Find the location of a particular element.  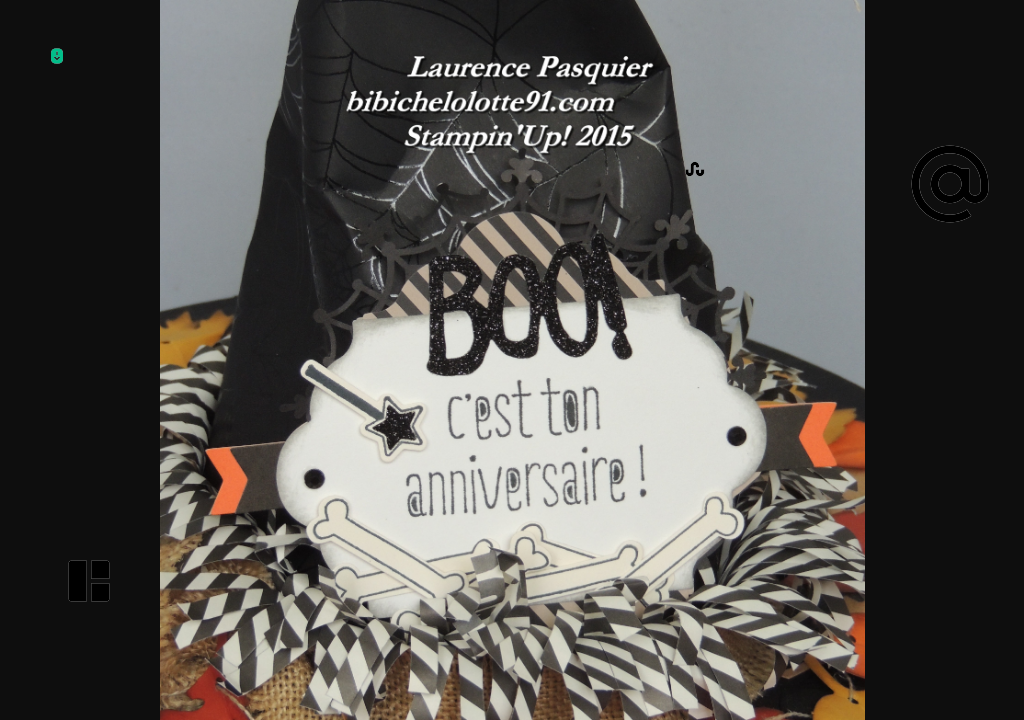

stumbleupon logo is located at coordinates (695, 169).